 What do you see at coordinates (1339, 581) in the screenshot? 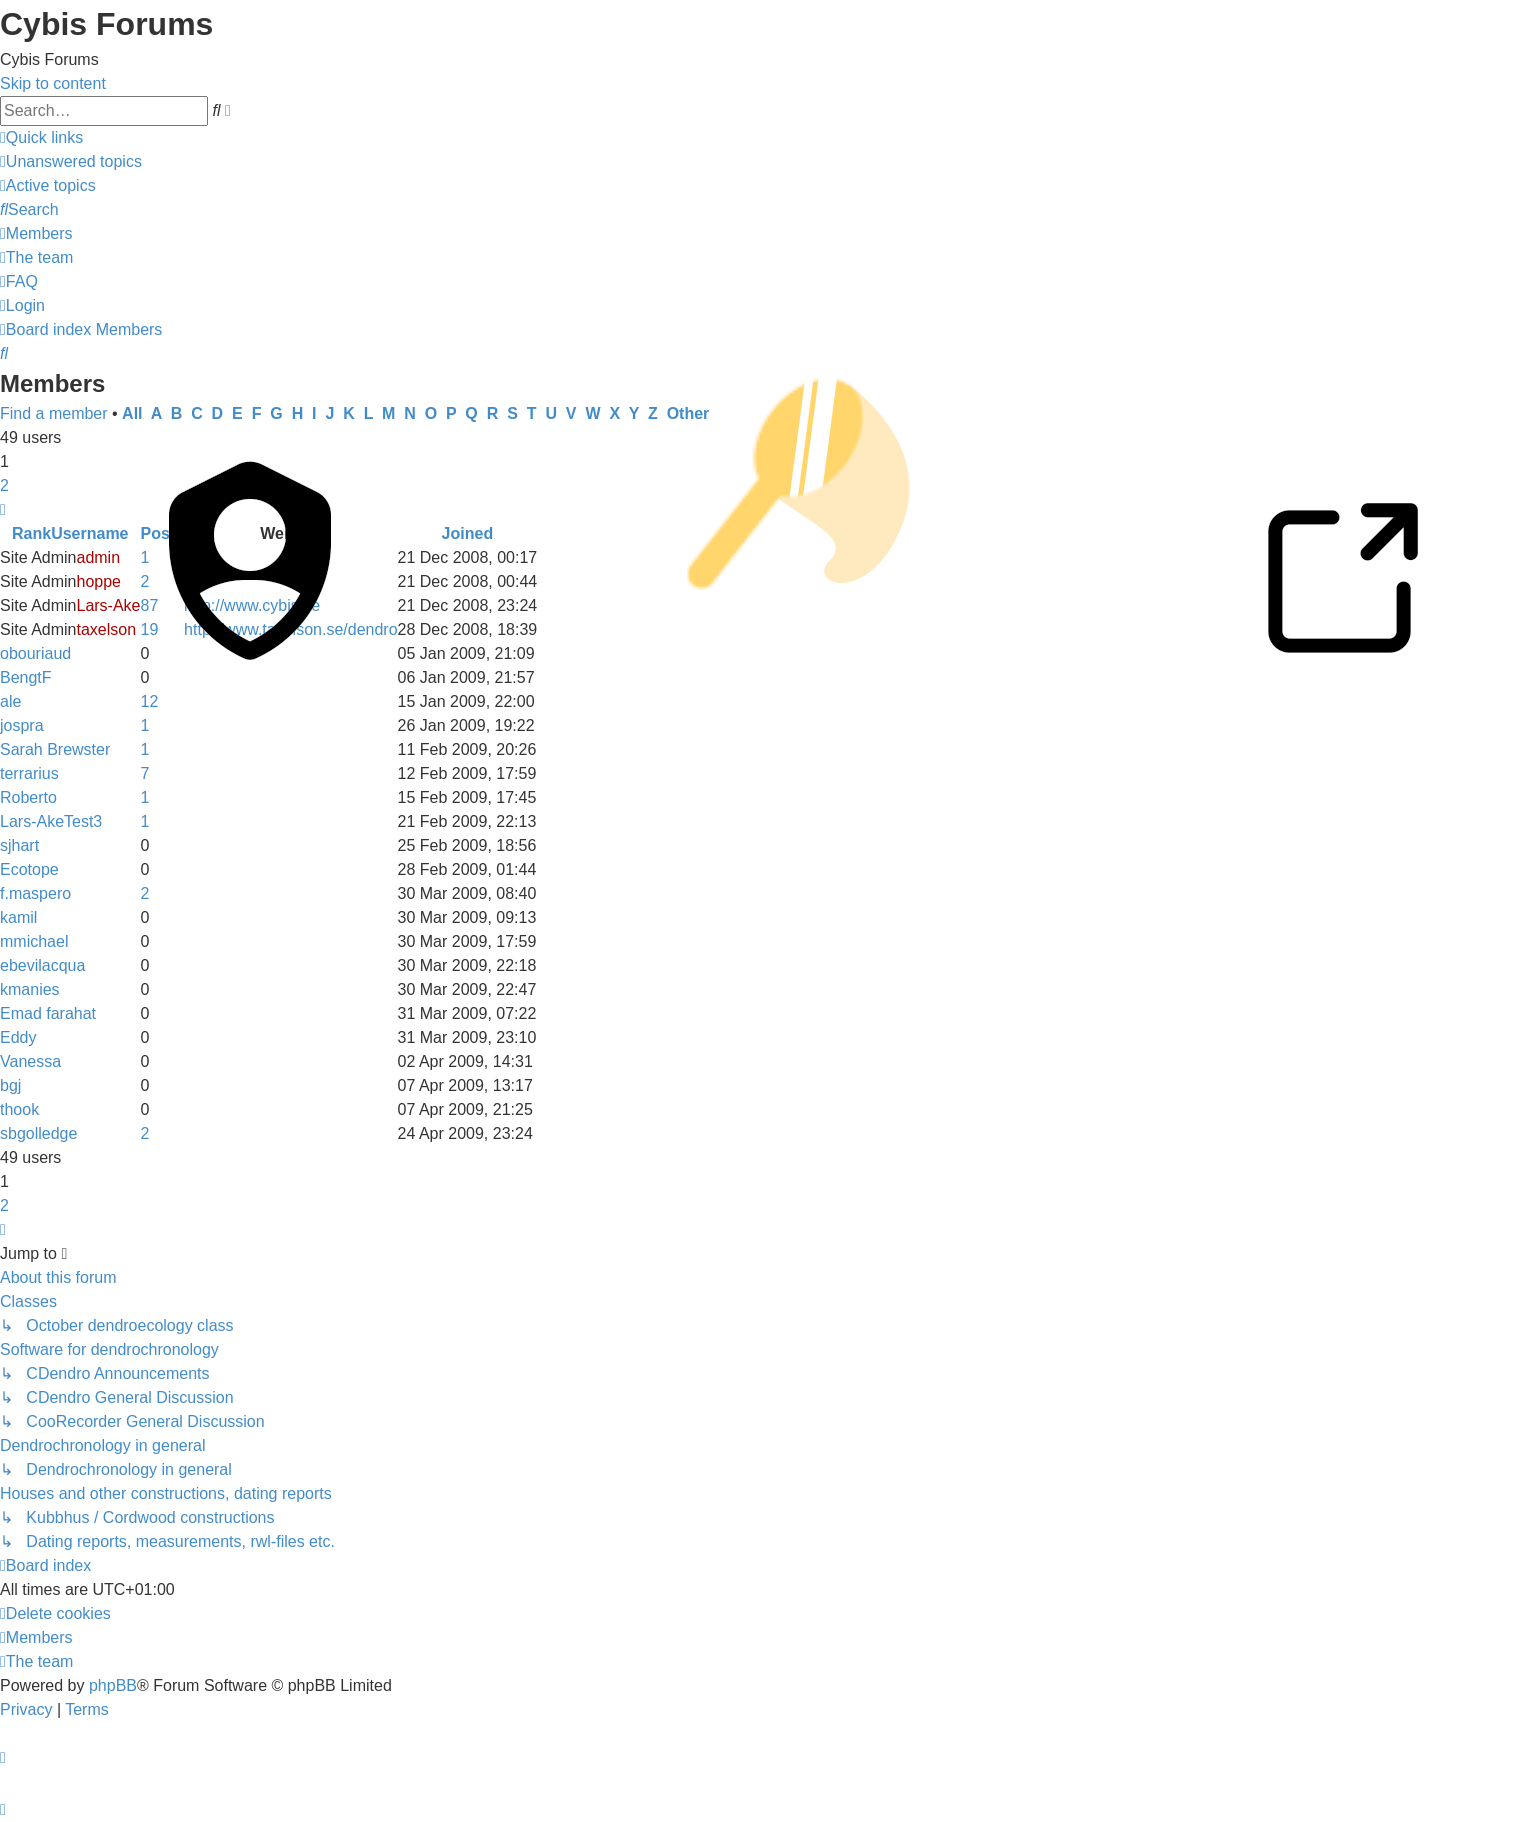
I see `open in a new window` at bounding box center [1339, 581].